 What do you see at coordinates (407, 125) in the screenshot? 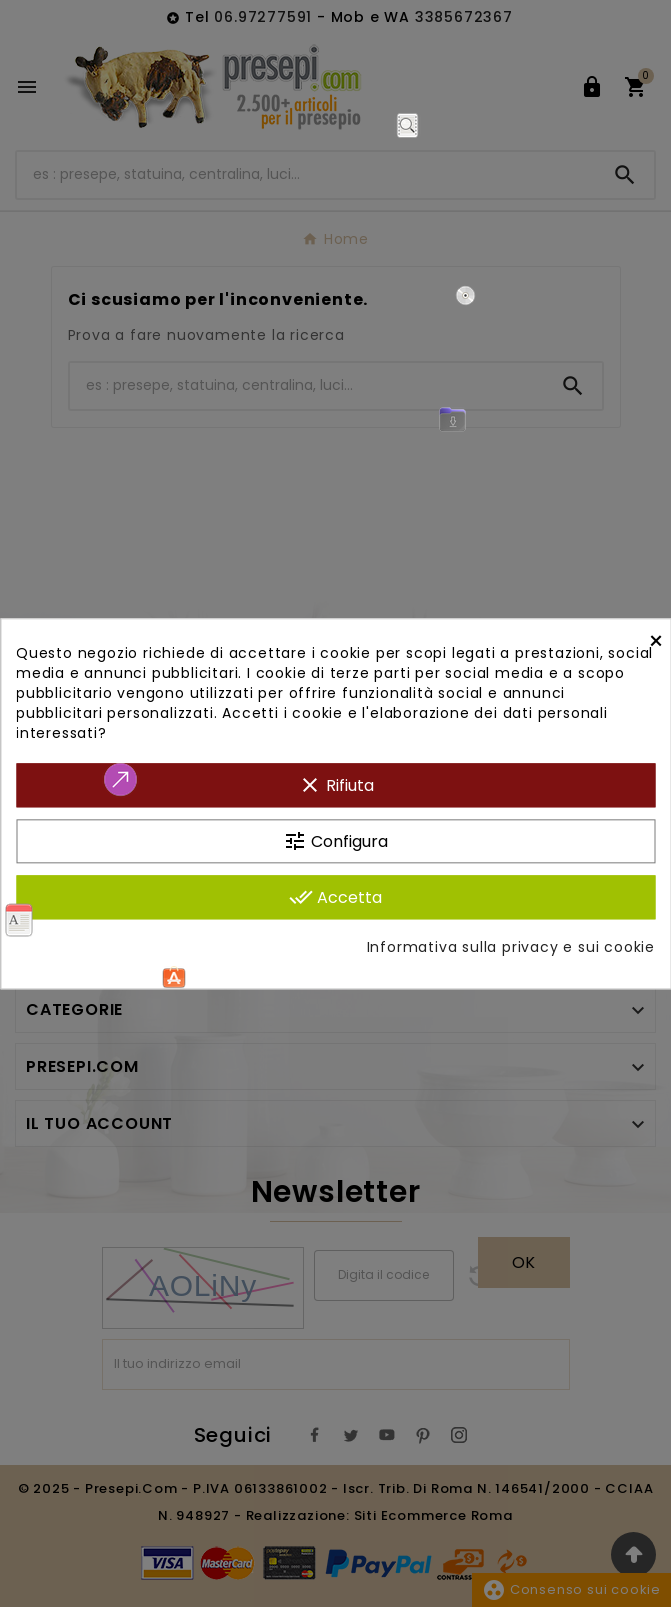
I see `open gnome logs application` at bounding box center [407, 125].